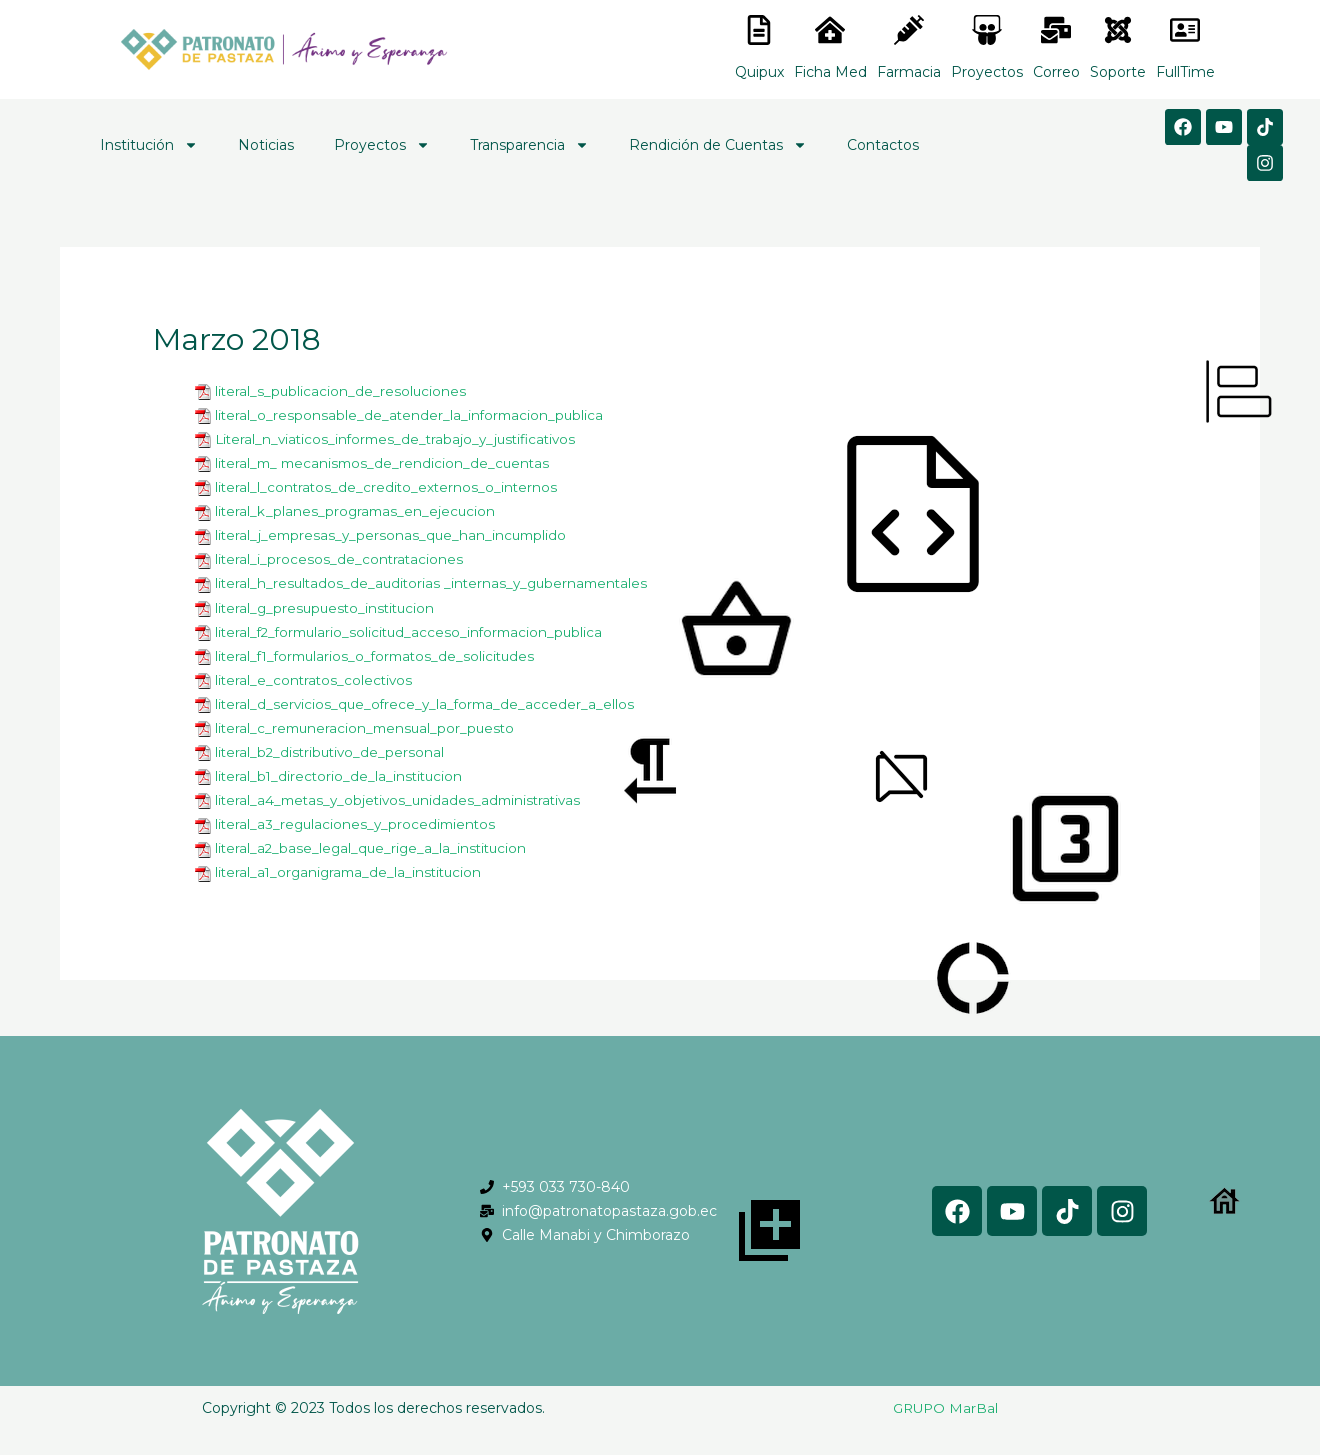  What do you see at coordinates (769, 1230) in the screenshot?
I see `add a new photo to your collection` at bounding box center [769, 1230].